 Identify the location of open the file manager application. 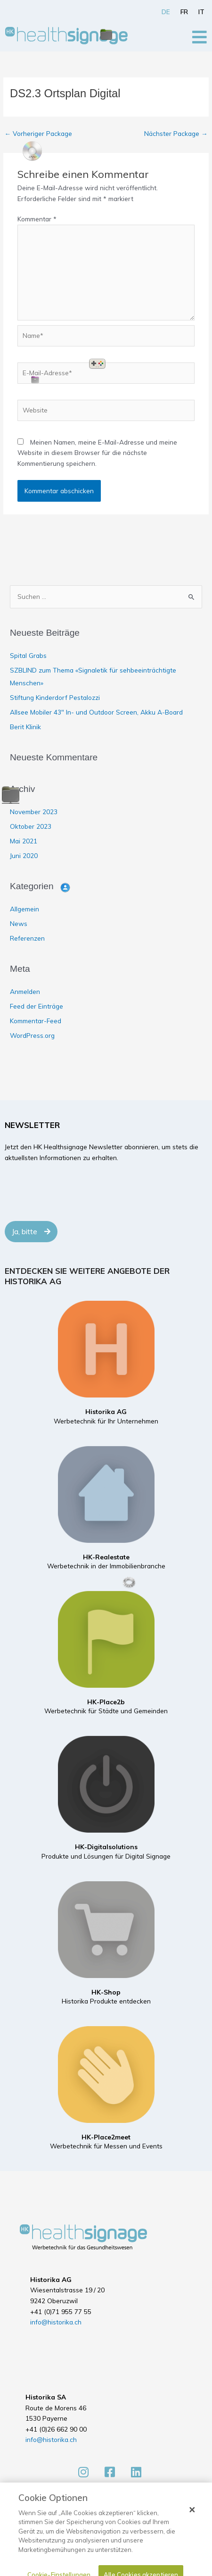
(35, 379).